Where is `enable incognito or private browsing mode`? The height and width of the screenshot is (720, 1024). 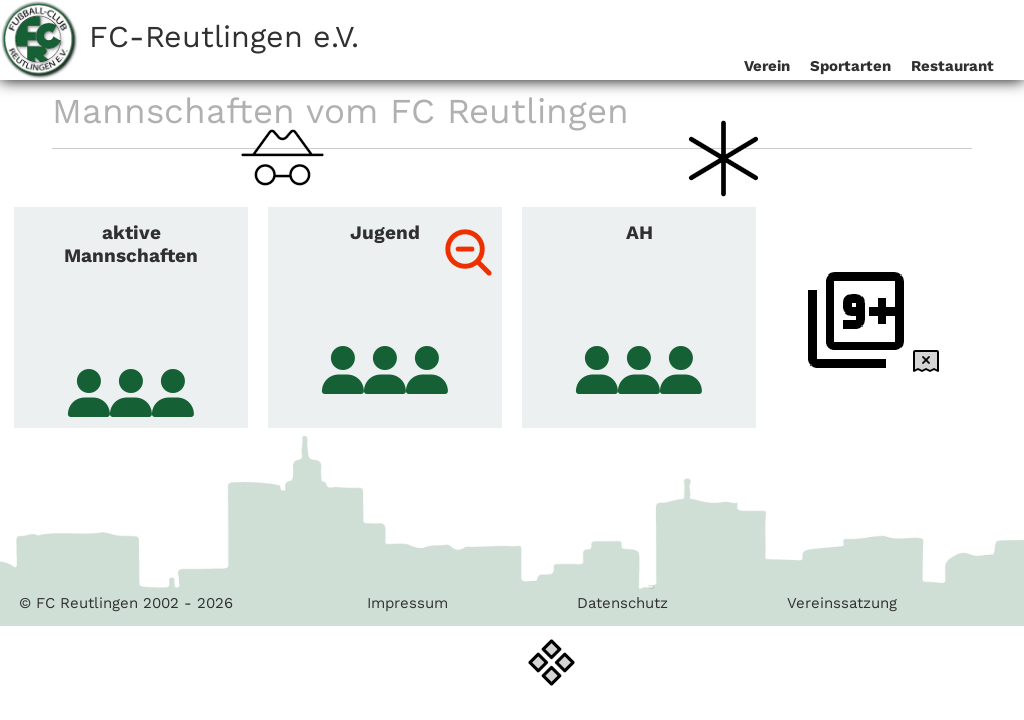
enable incognito or private browsing mode is located at coordinates (282, 157).